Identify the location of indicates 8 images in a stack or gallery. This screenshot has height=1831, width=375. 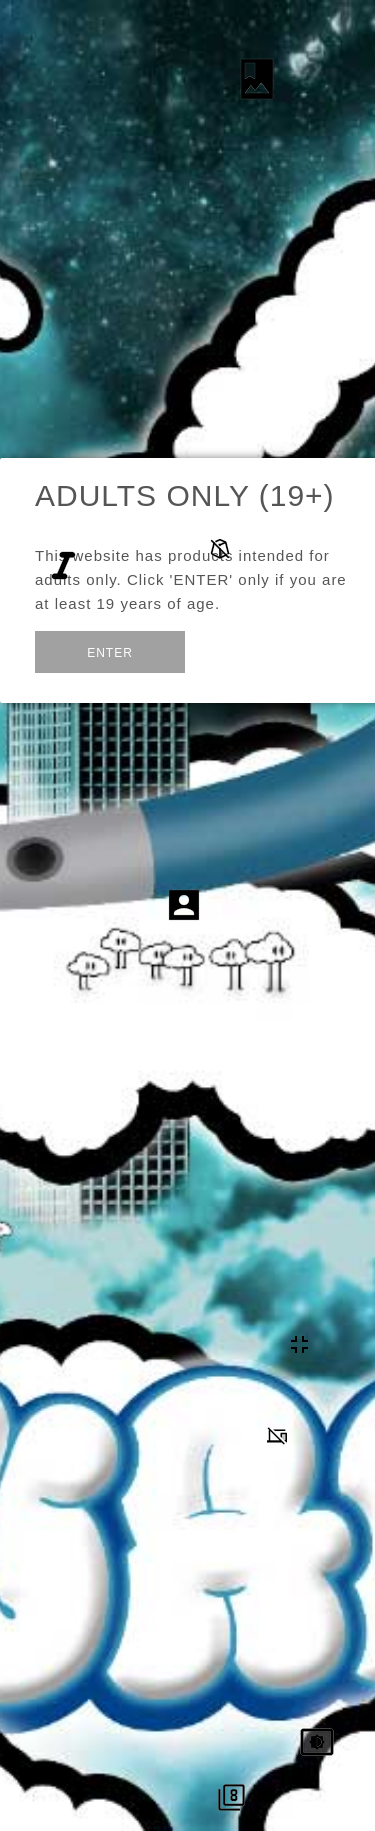
(231, 1797).